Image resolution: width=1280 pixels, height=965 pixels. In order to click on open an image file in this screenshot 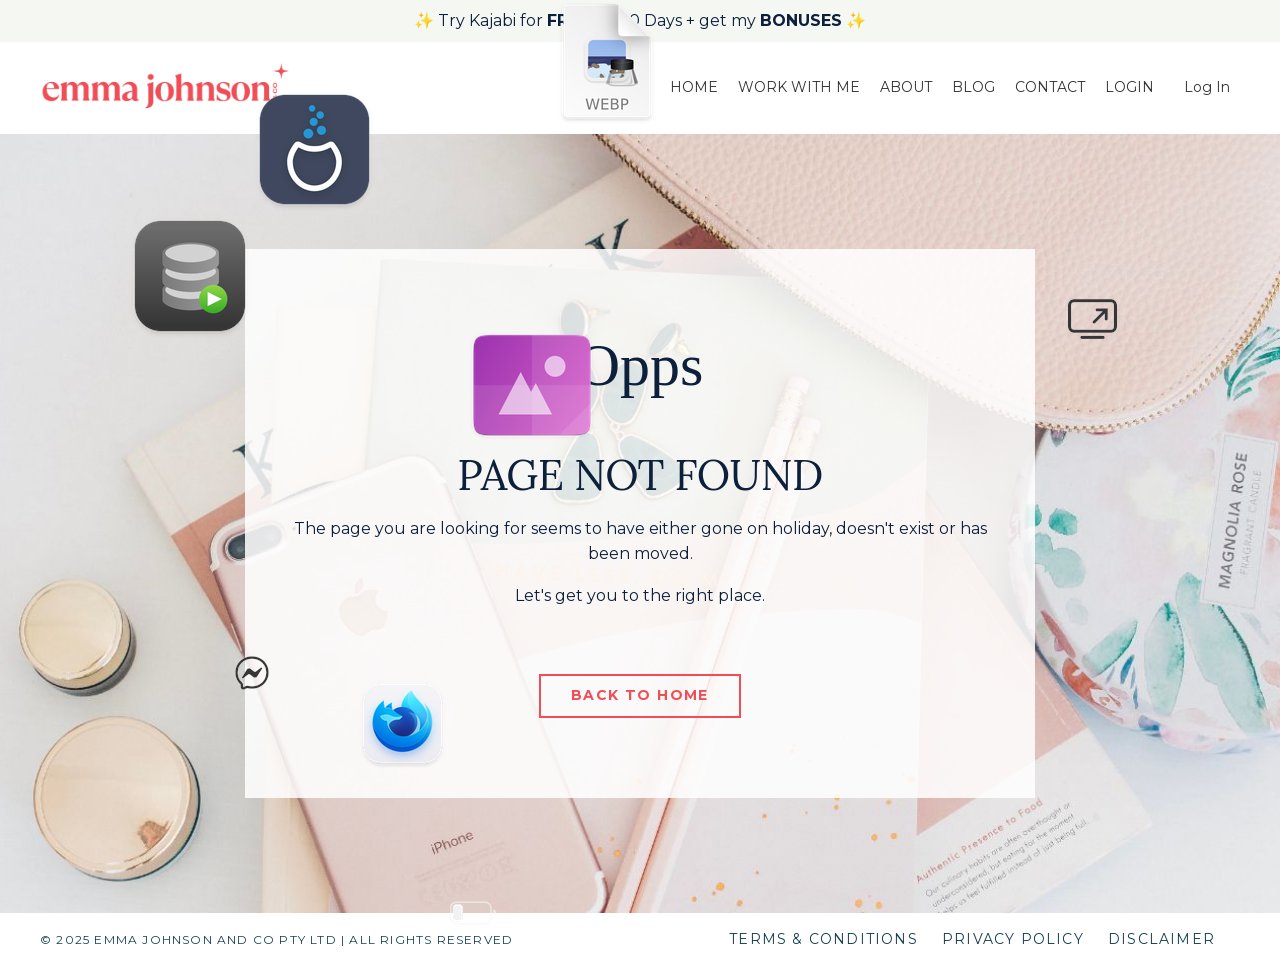, I will do `click(532, 381)`.